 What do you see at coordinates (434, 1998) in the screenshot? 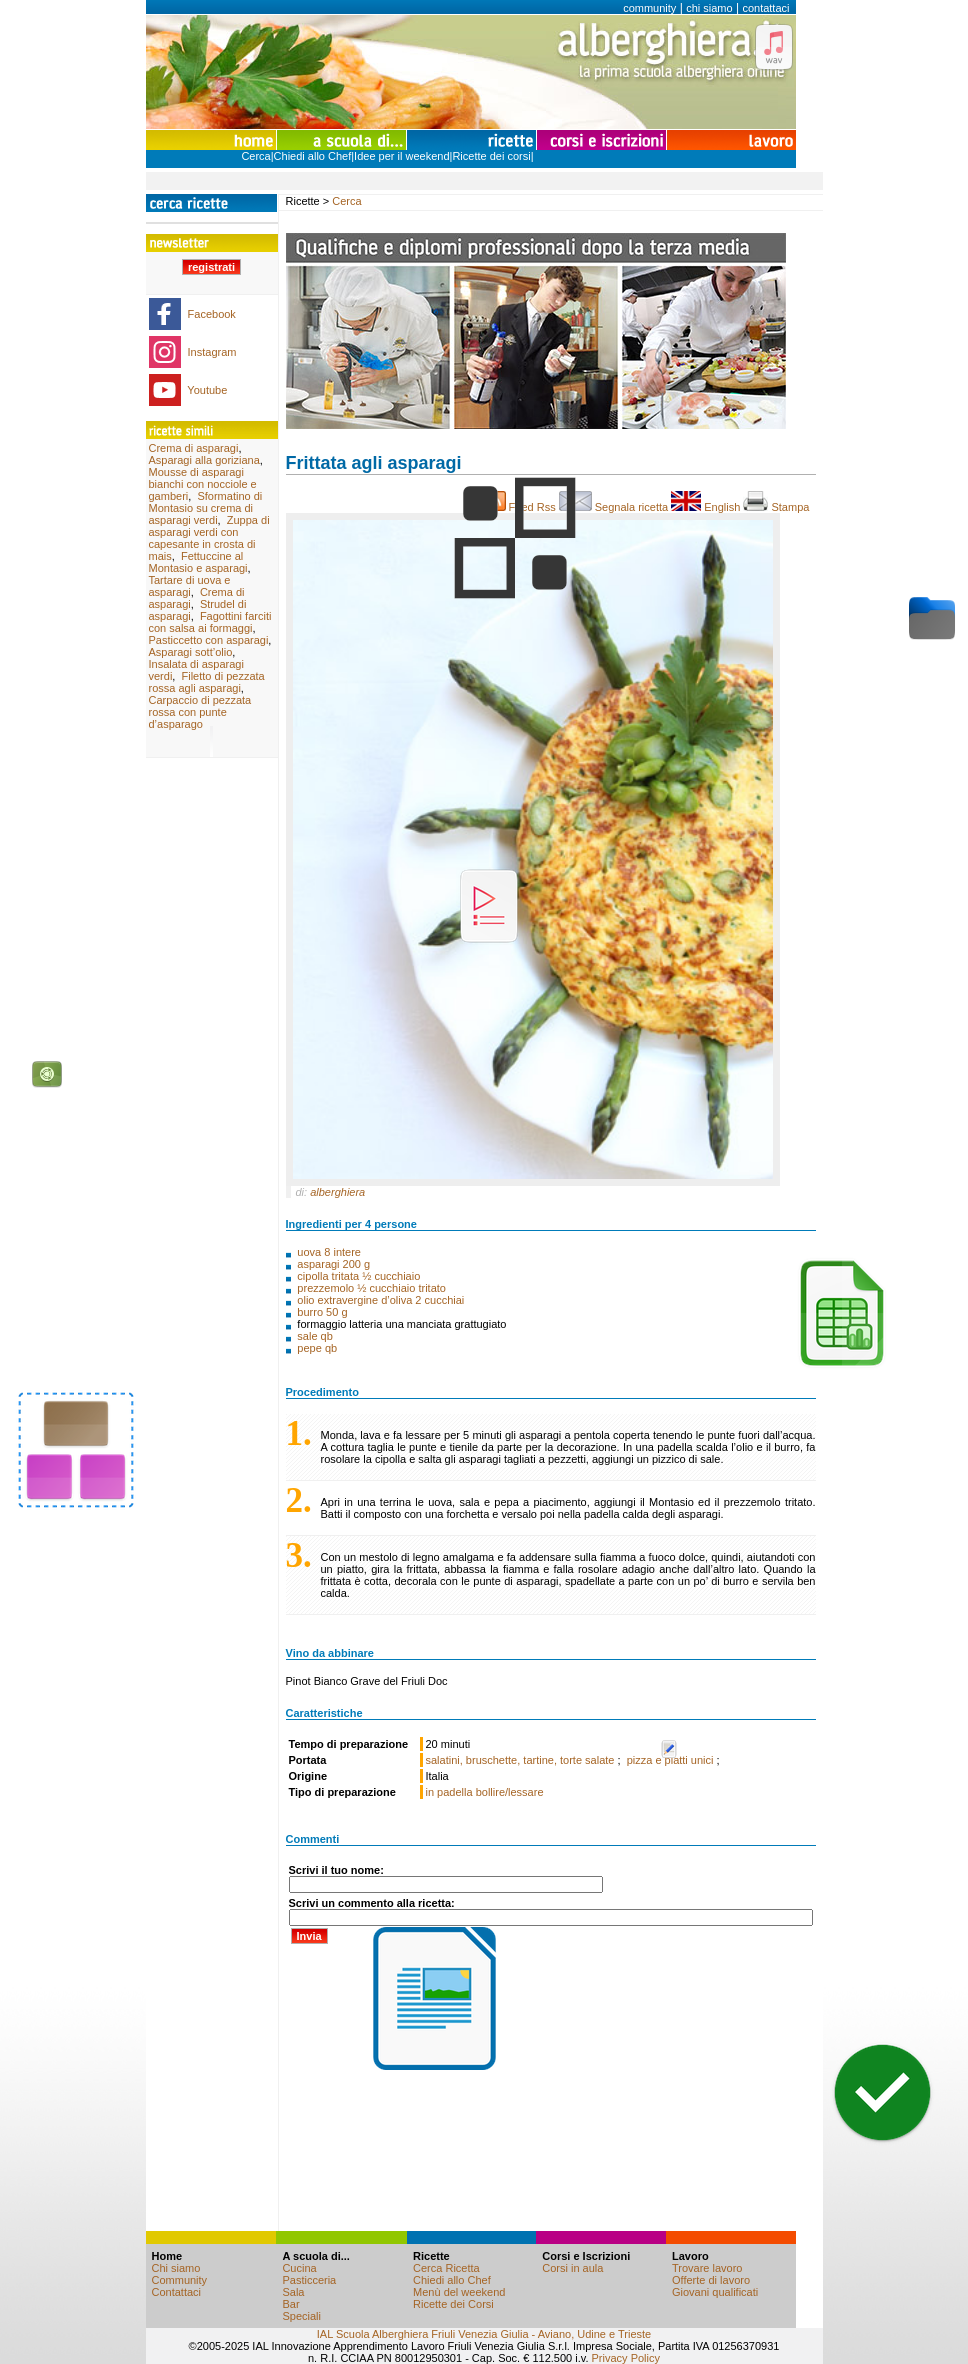
I see `open a libreoffice writer document` at bounding box center [434, 1998].